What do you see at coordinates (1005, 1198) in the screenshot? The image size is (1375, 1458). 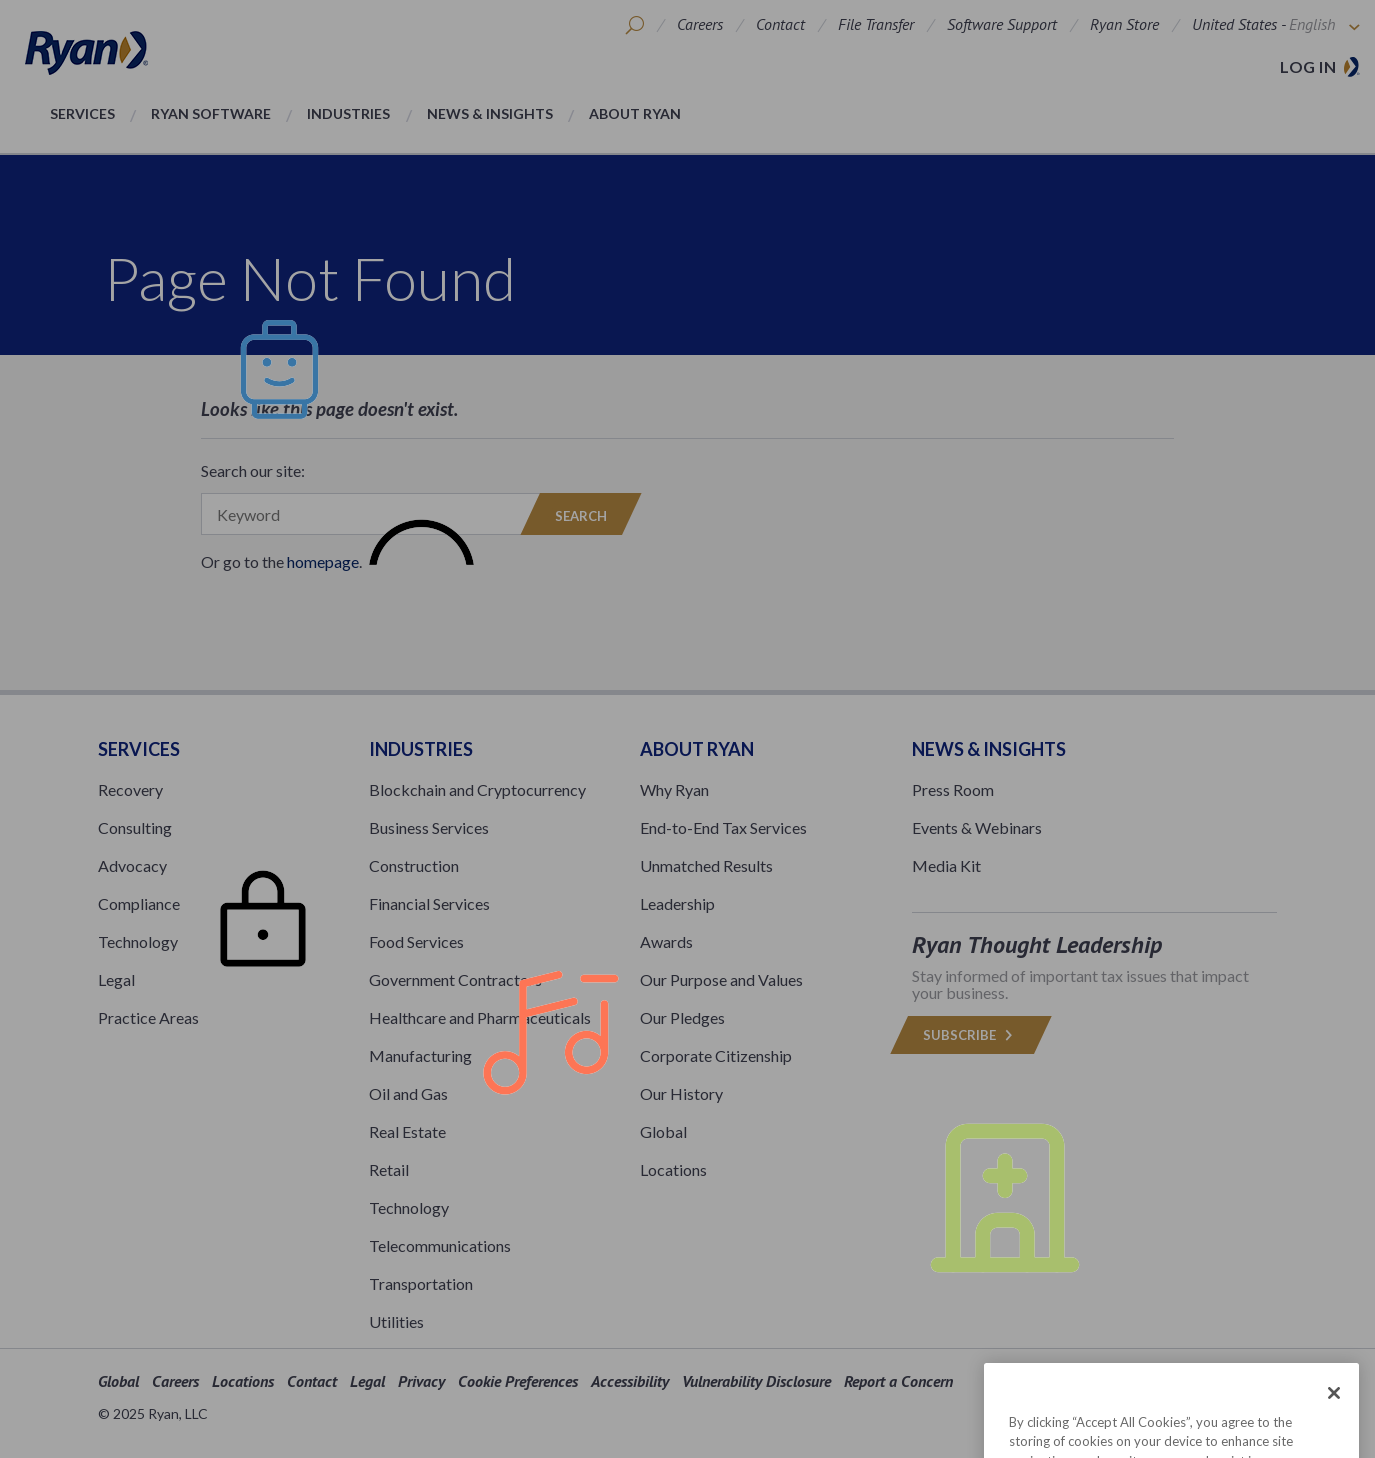 I see `find nearby hospitals or medical facilities` at bounding box center [1005, 1198].